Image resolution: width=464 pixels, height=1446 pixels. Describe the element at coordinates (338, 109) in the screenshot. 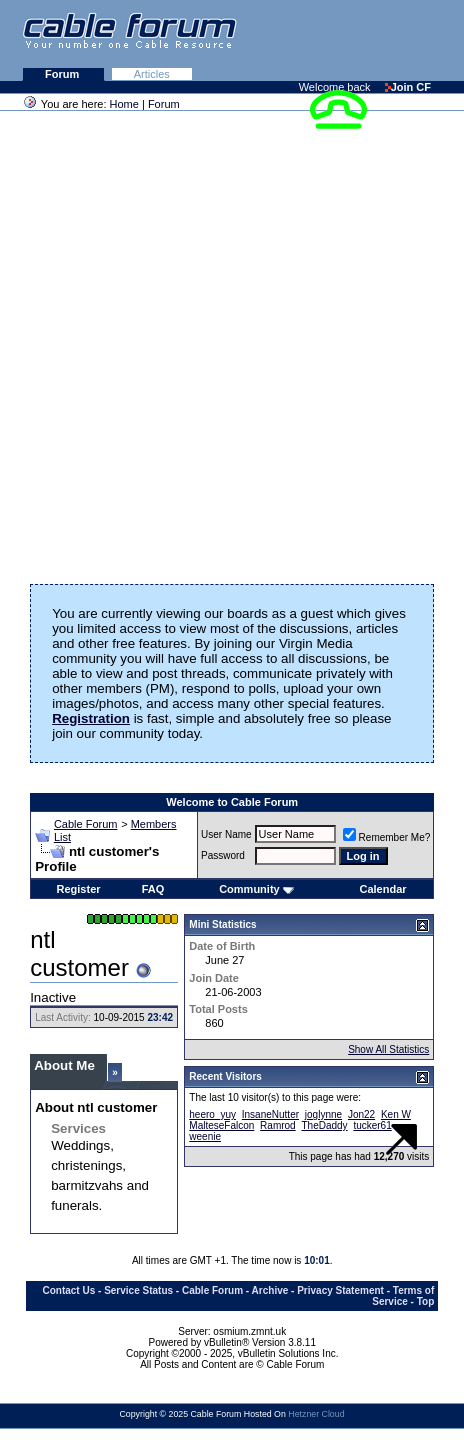

I see `end the current phone call` at that location.